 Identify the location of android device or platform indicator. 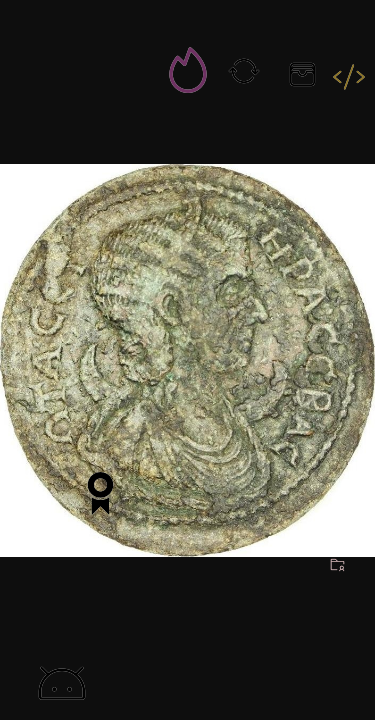
(62, 685).